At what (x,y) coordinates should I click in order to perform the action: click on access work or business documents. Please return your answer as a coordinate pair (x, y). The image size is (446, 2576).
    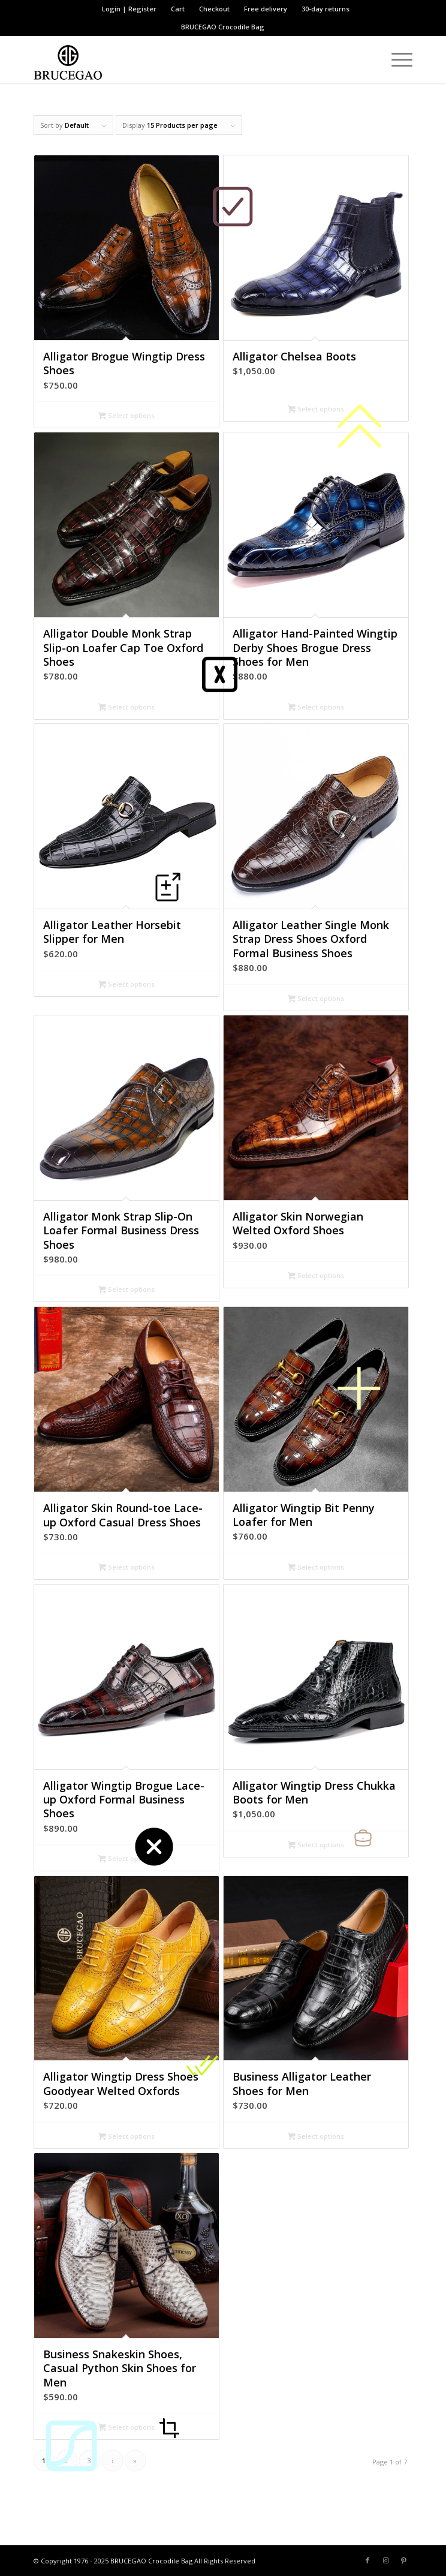
    Looking at the image, I should click on (363, 1838).